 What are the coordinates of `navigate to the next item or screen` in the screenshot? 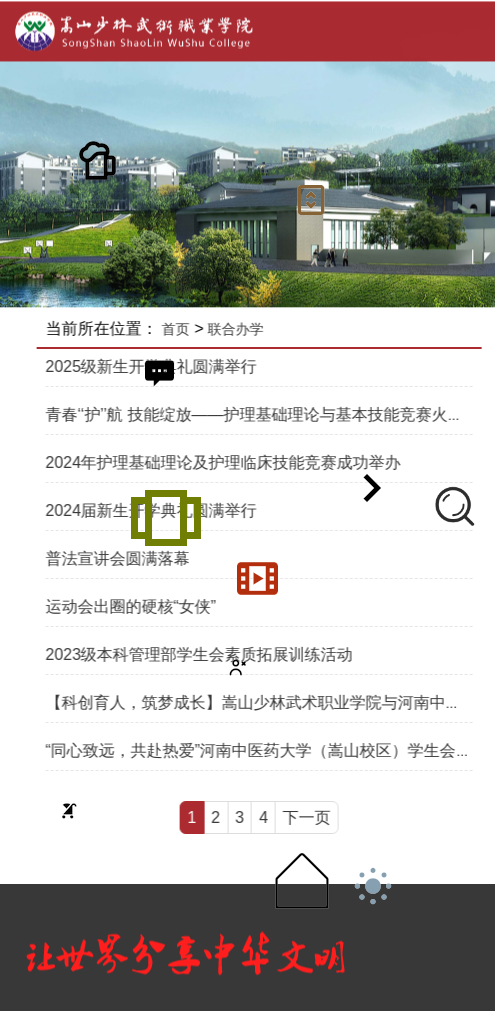 It's located at (372, 488).